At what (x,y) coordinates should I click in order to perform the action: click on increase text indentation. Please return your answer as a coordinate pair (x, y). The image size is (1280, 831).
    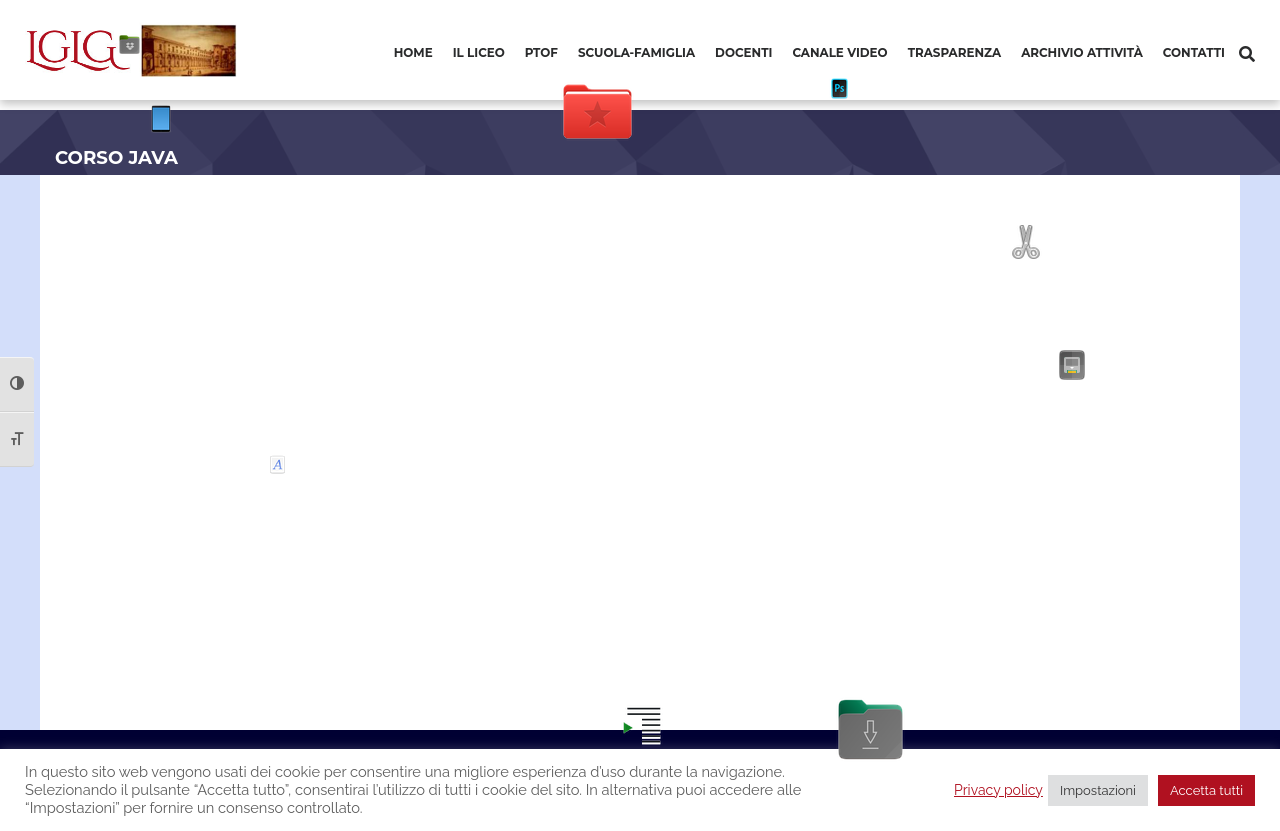
    Looking at the image, I should click on (642, 726).